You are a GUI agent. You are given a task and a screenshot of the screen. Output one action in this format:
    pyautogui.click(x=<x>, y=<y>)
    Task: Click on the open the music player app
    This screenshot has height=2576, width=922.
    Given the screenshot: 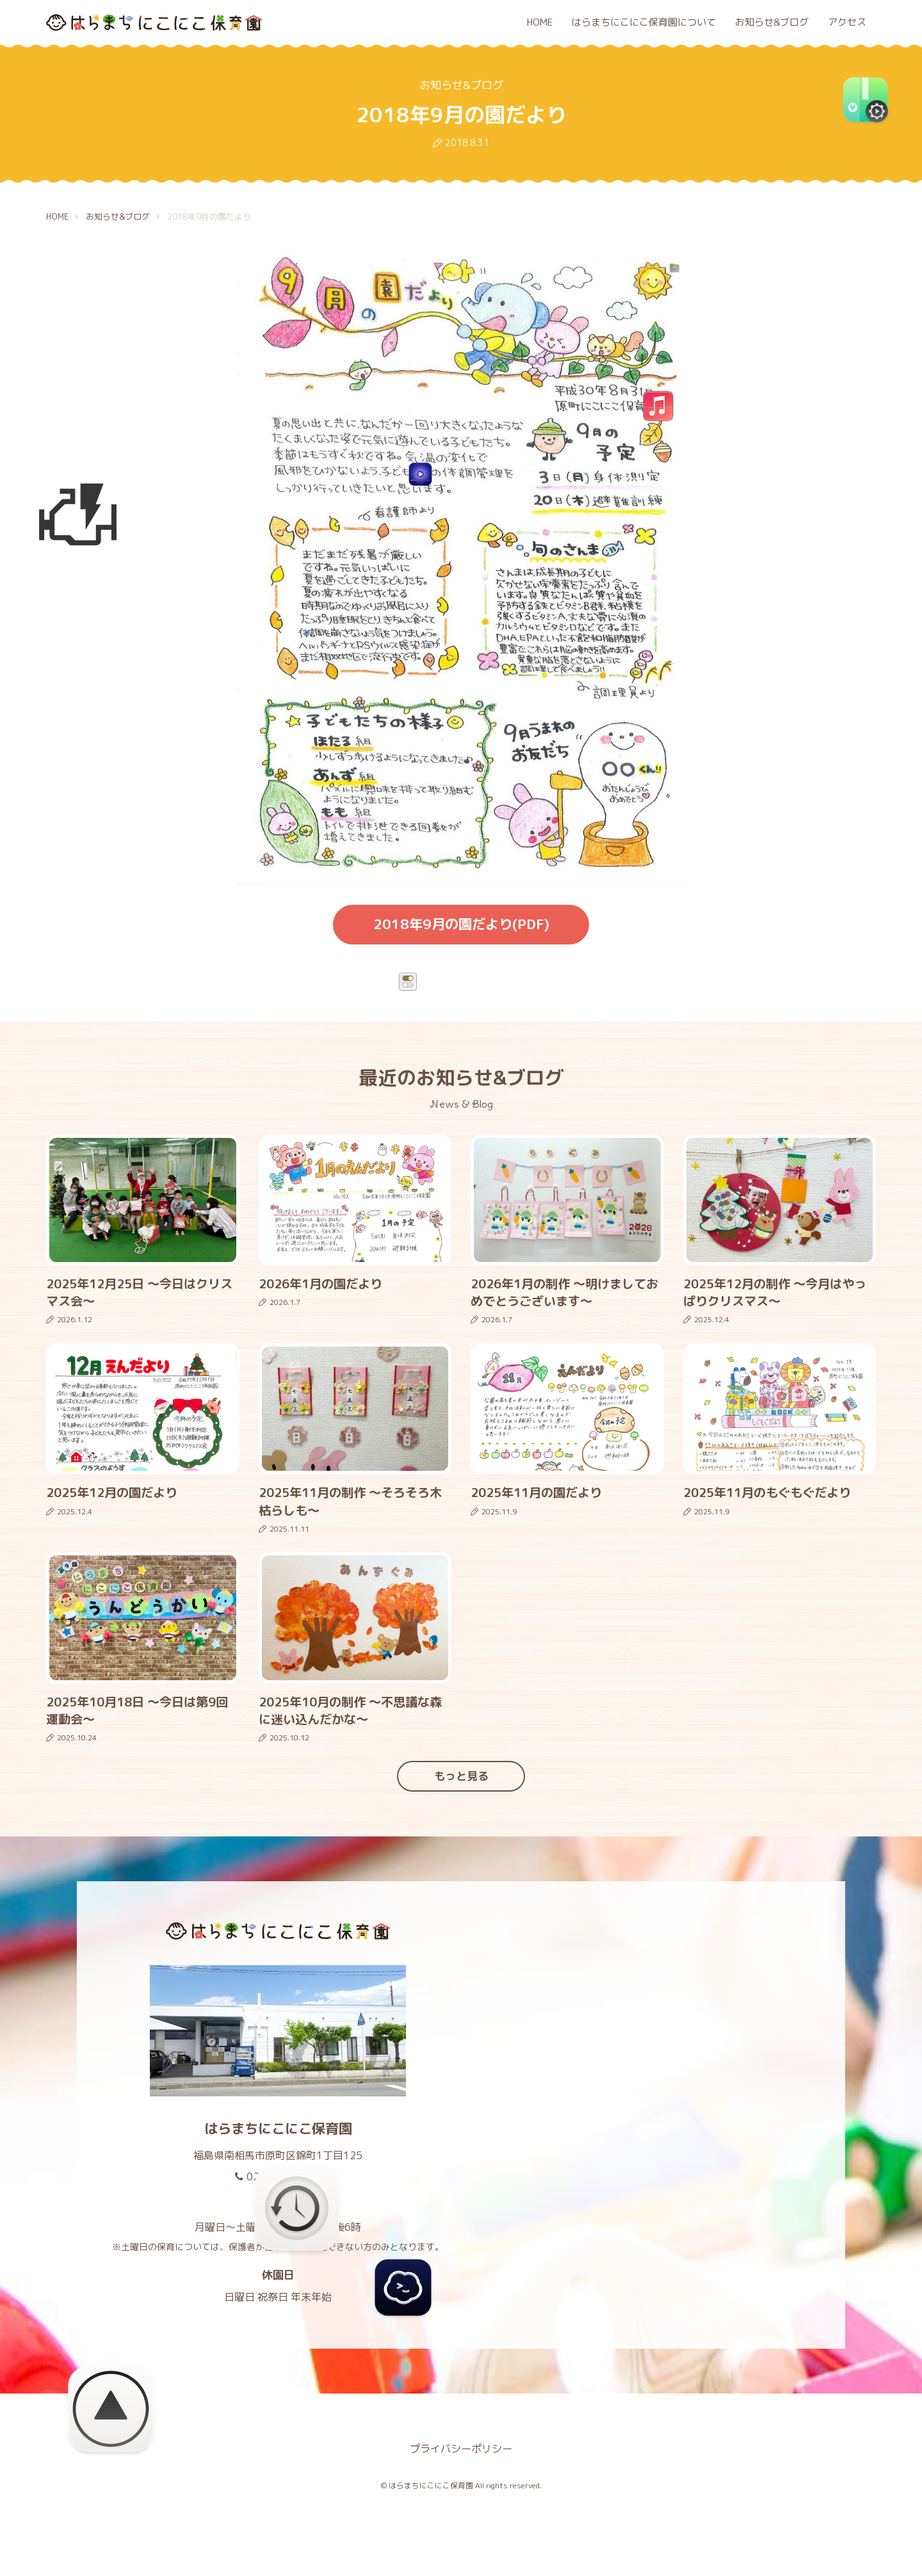 What is the action you would take?
    pyautogui.click(x=658, y=406)
    